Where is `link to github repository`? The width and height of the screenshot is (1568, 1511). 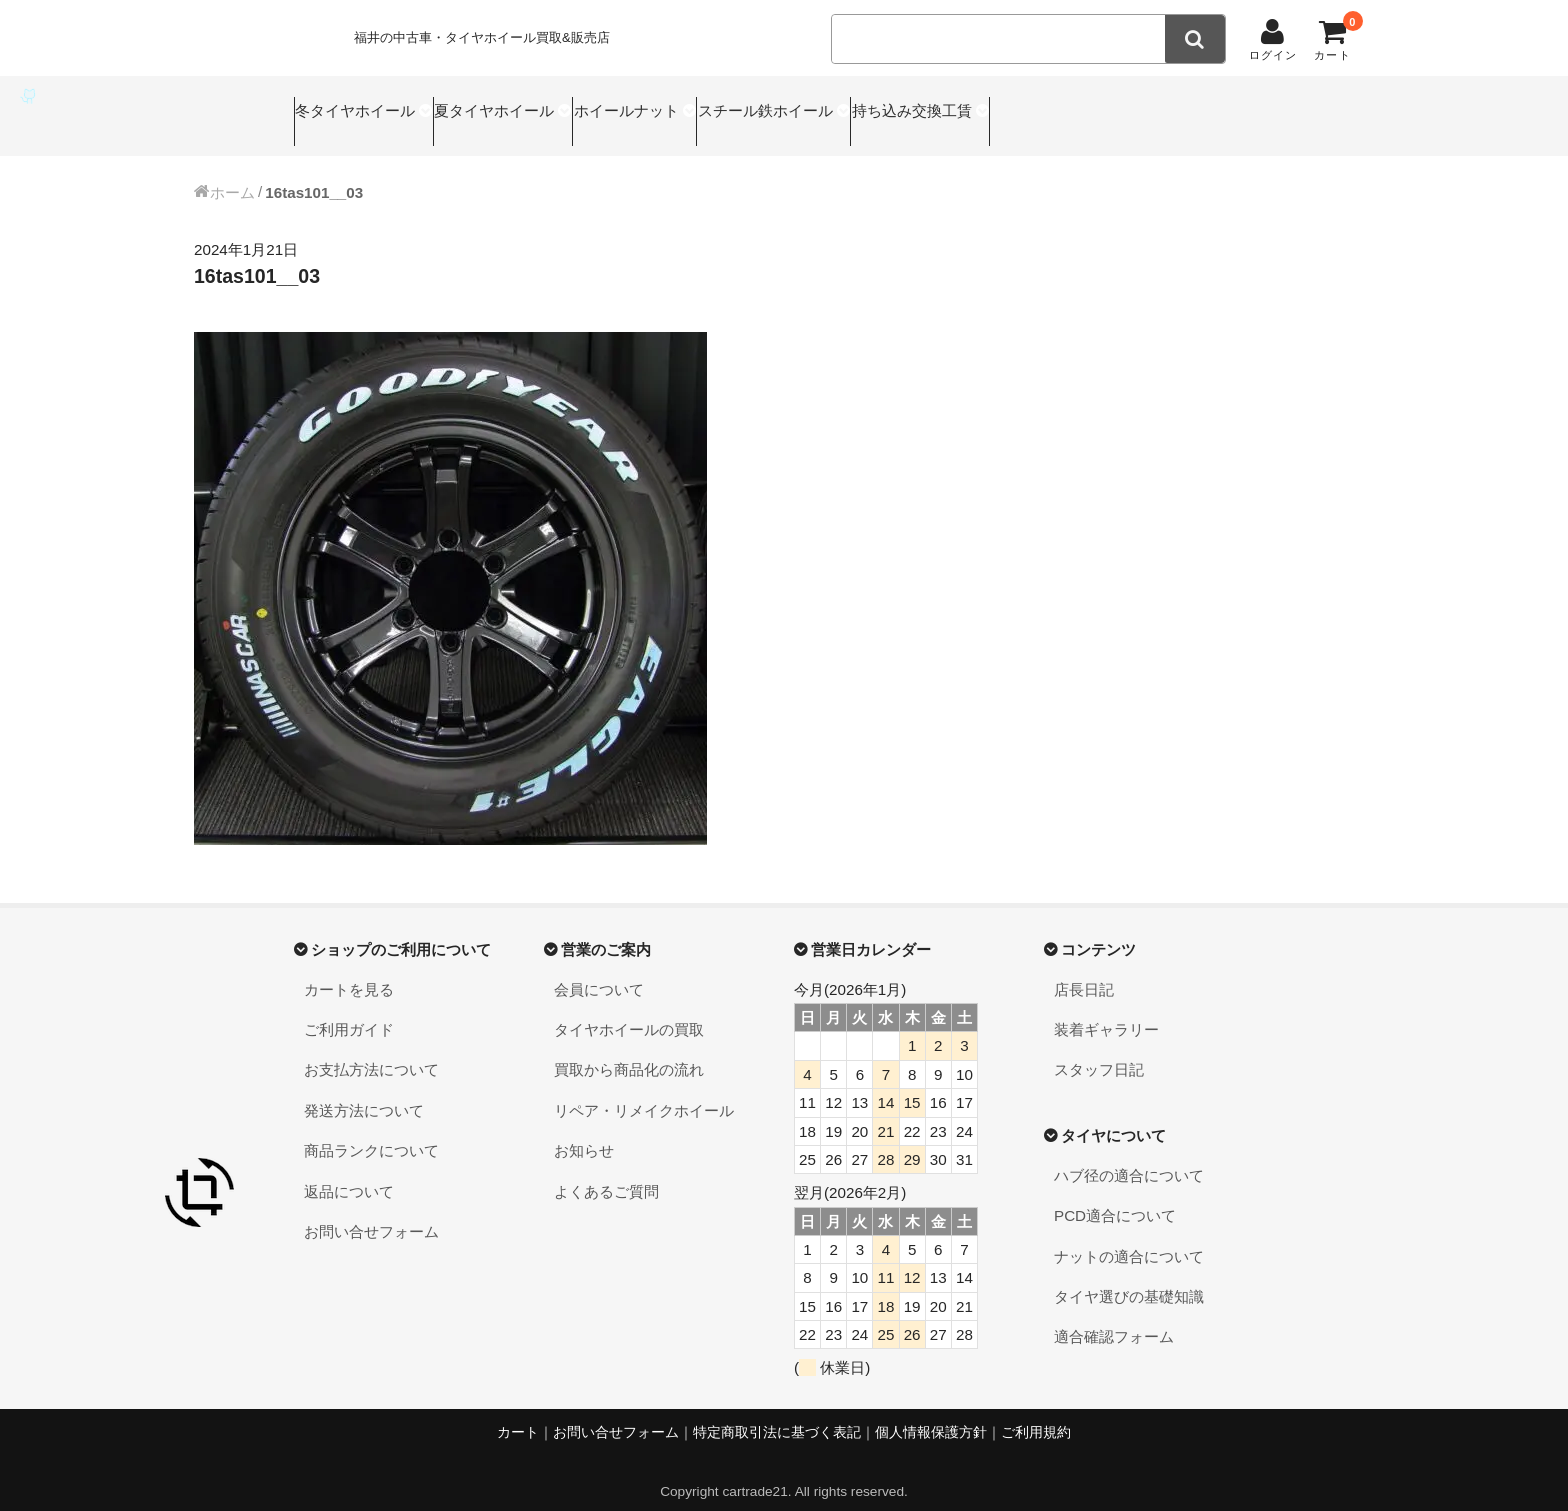 link to github repository is located at coordinates (29, 96).